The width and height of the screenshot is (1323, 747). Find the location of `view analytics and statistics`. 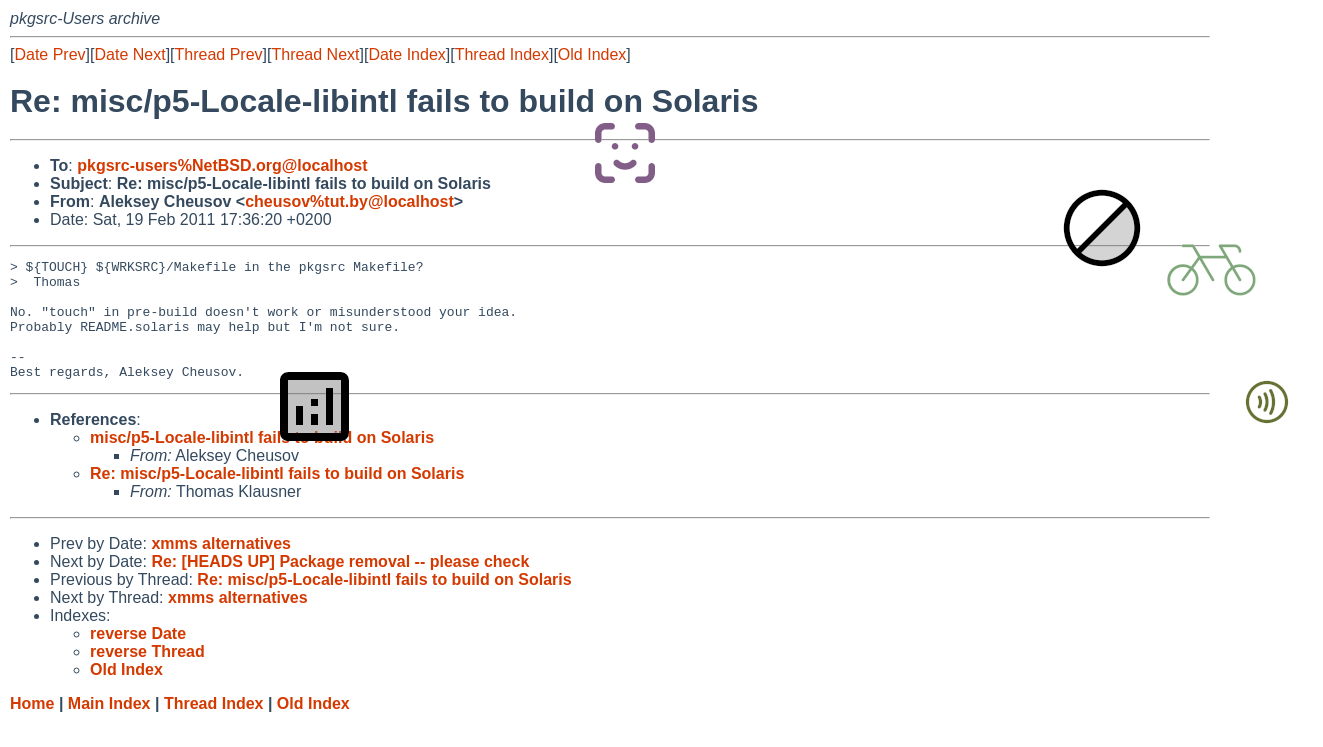

view analytics and statistics is located at coordinates (314, 406).